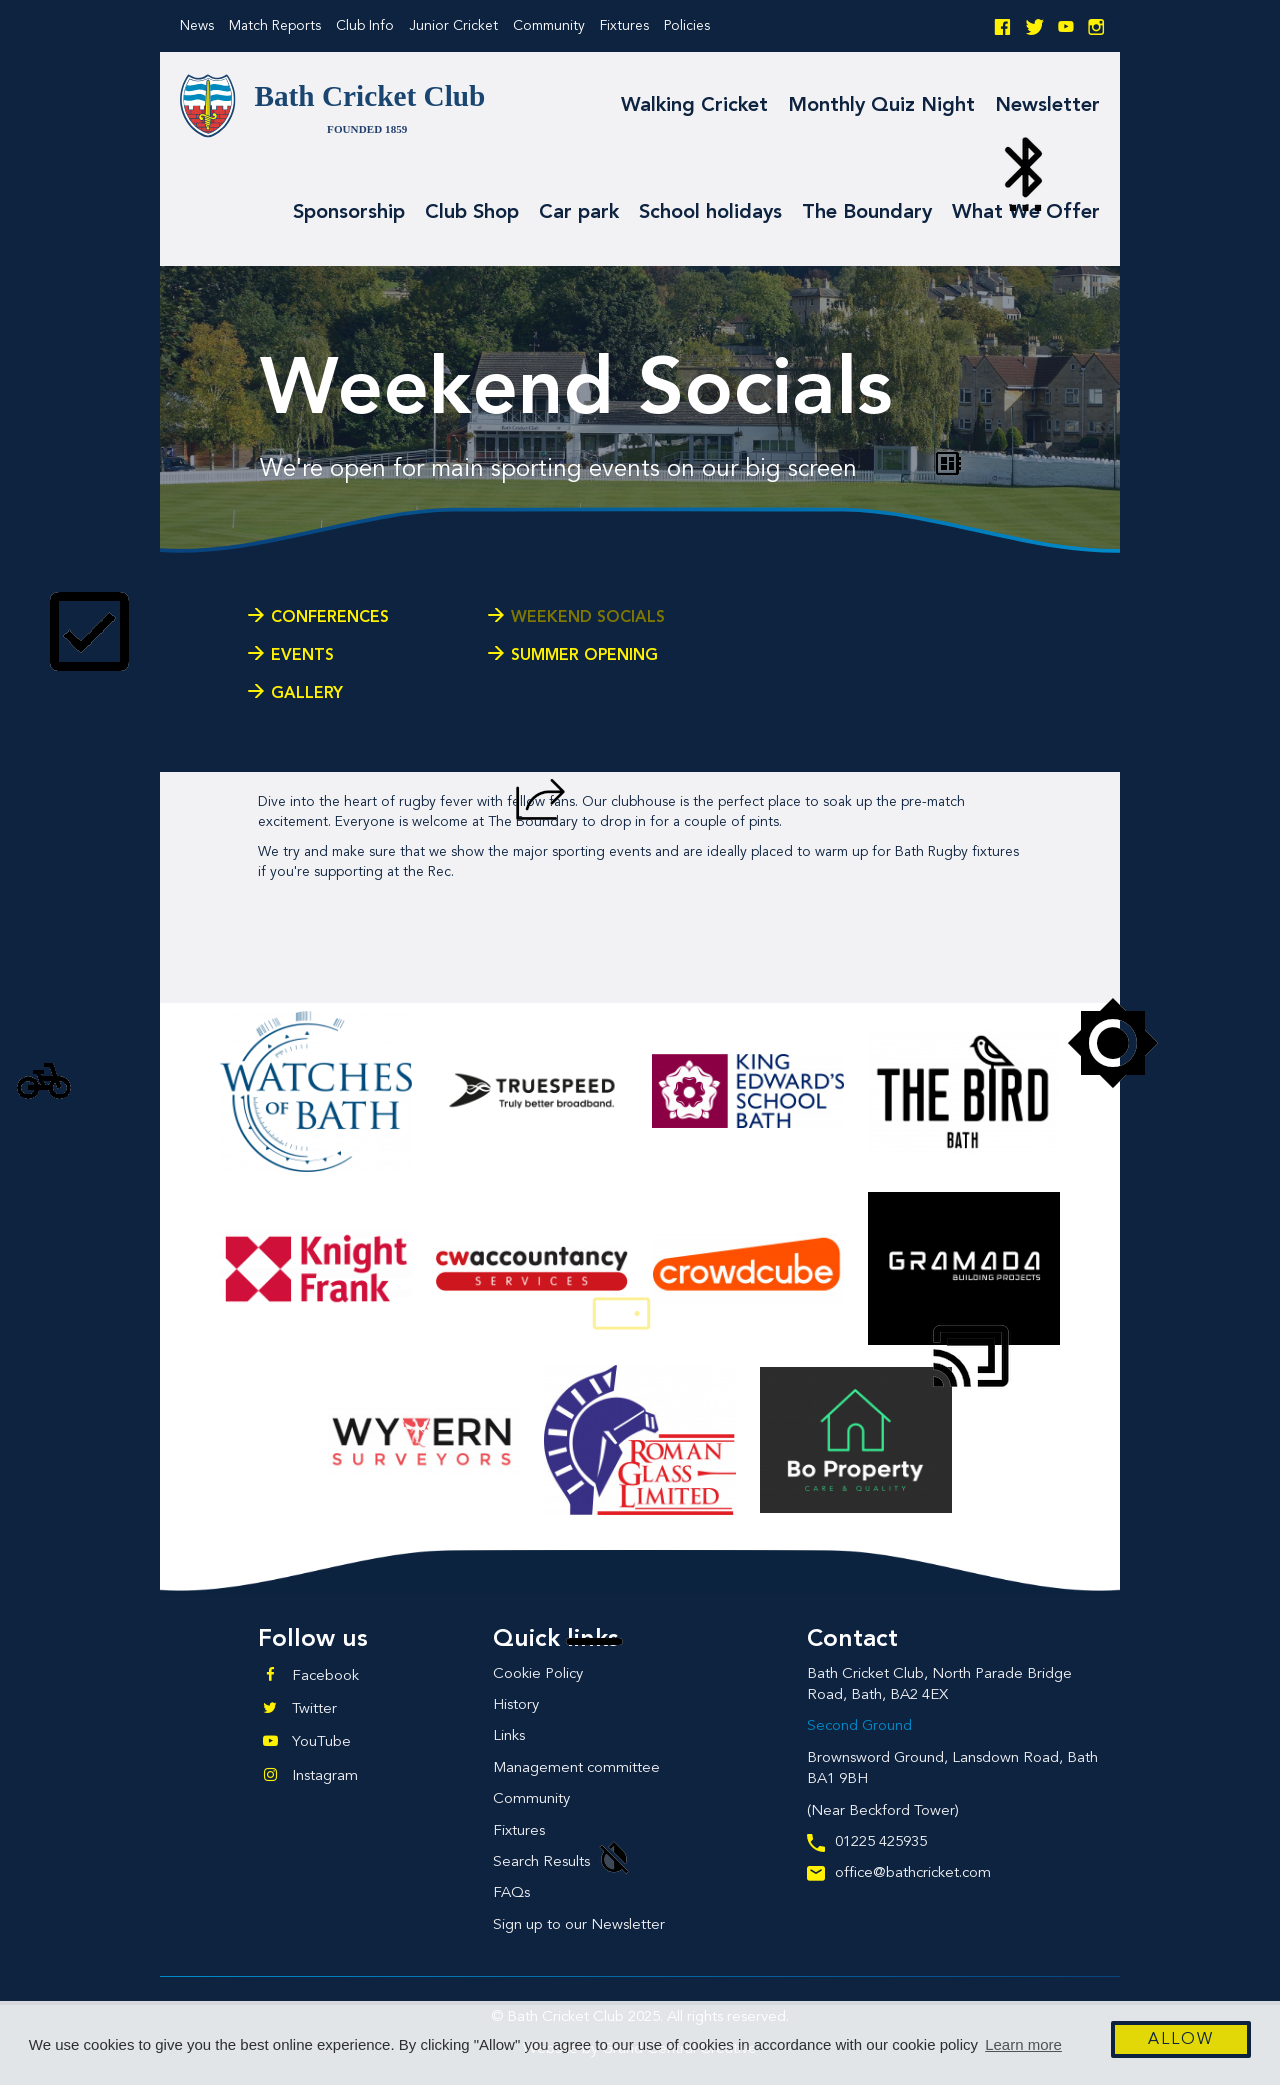  I want to click on access developer or hardware settings, so click(948, 463).